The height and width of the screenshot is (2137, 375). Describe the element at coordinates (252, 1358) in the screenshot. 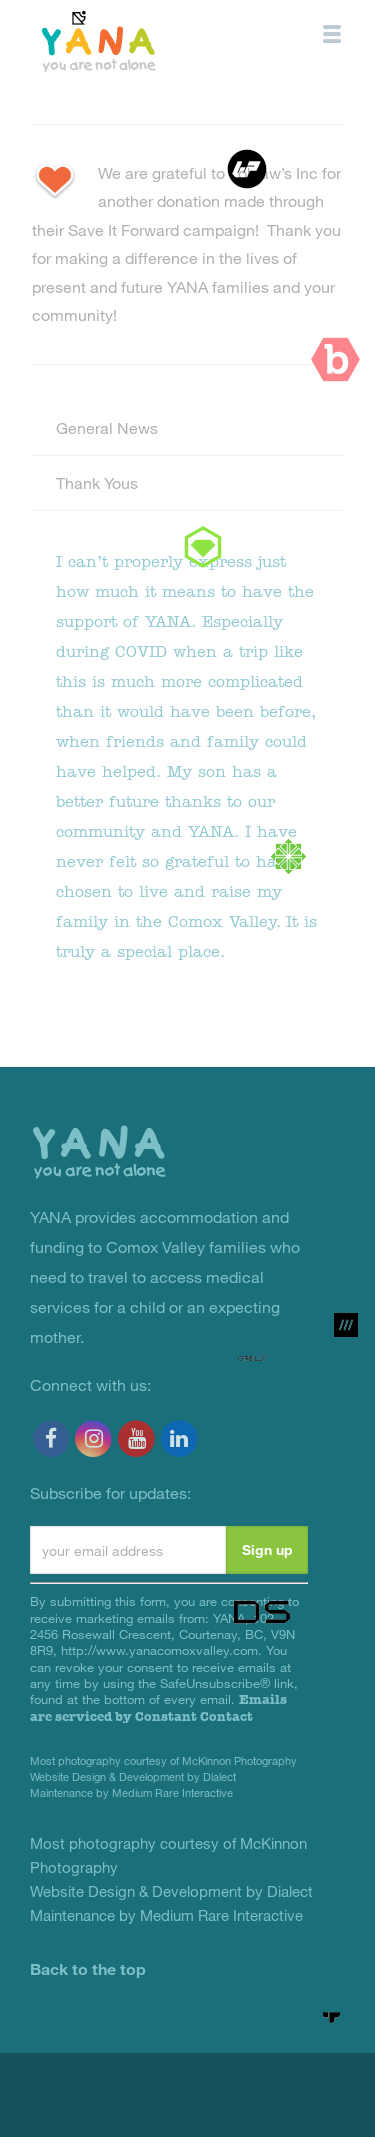

I see `visit o'reilly learning platform` at that location.